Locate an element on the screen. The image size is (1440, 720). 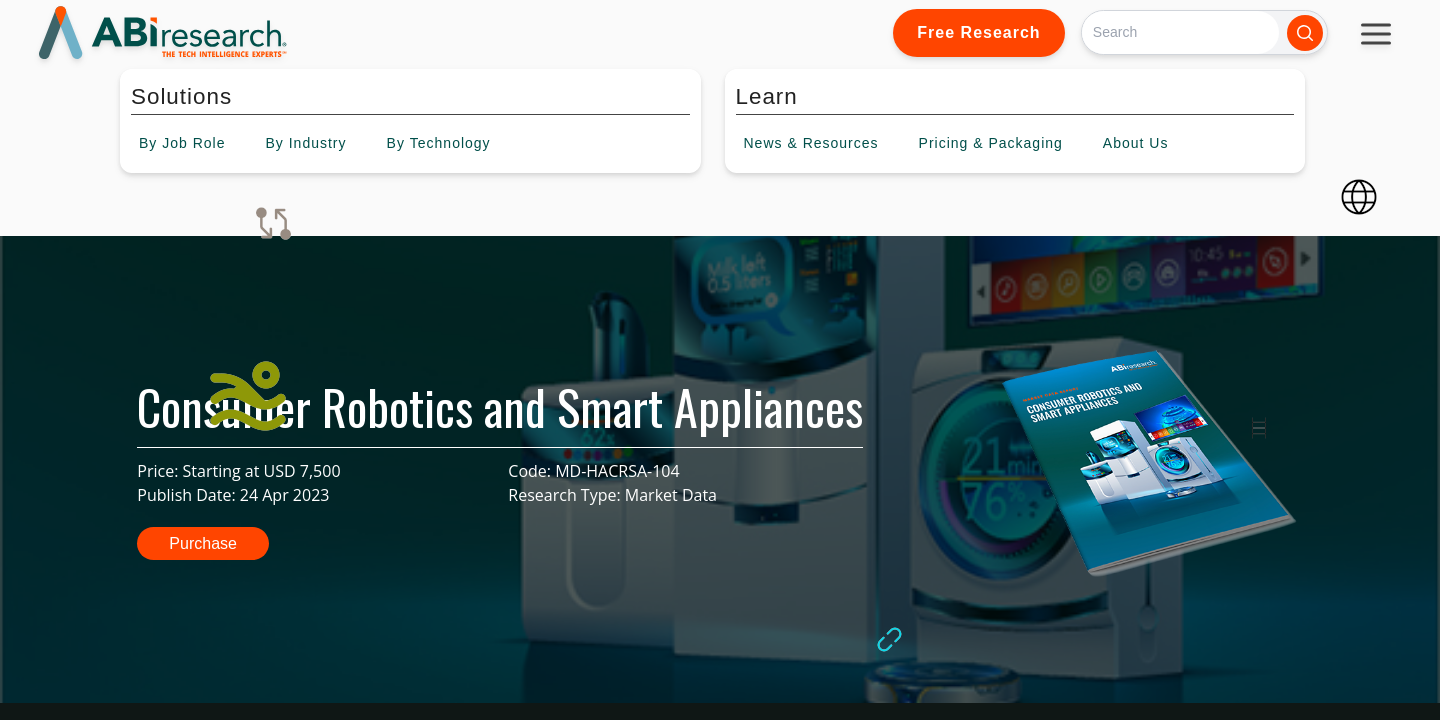
access step-by-step instructions or tutorial is located at coordinates (1259, 428).